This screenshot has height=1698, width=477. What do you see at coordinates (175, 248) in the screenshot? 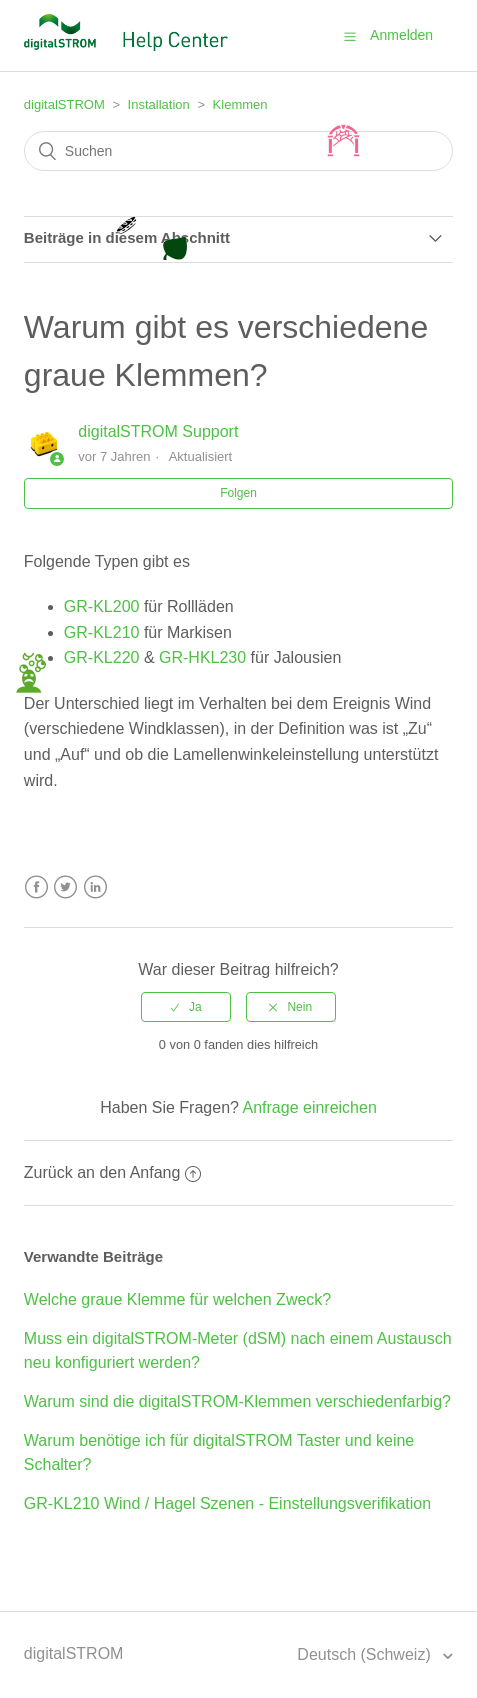
I see `indicates eco-friendly or sustainable option` at bounding box center [175, 248].